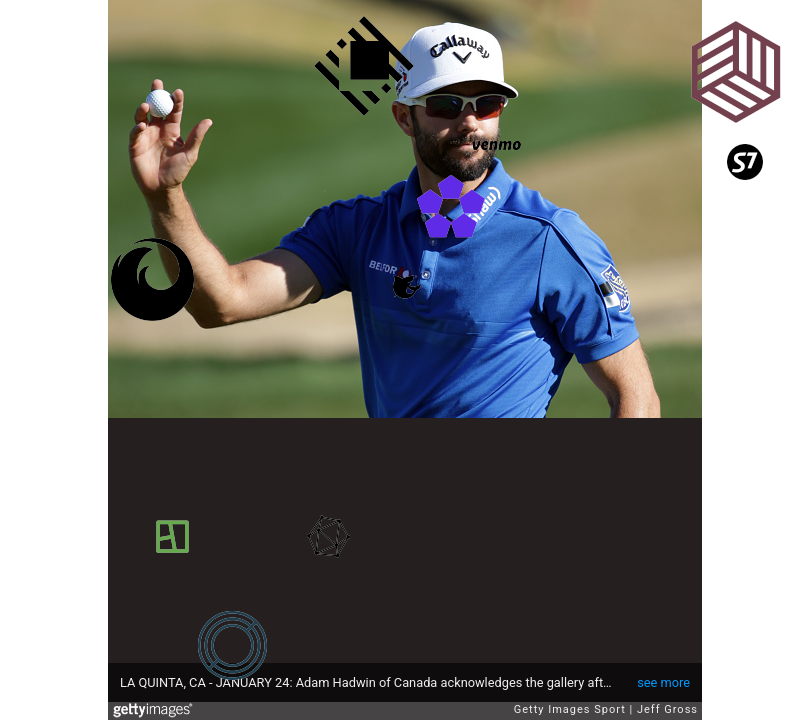  I want to click on s7 airlines logo, so click(745, 162).